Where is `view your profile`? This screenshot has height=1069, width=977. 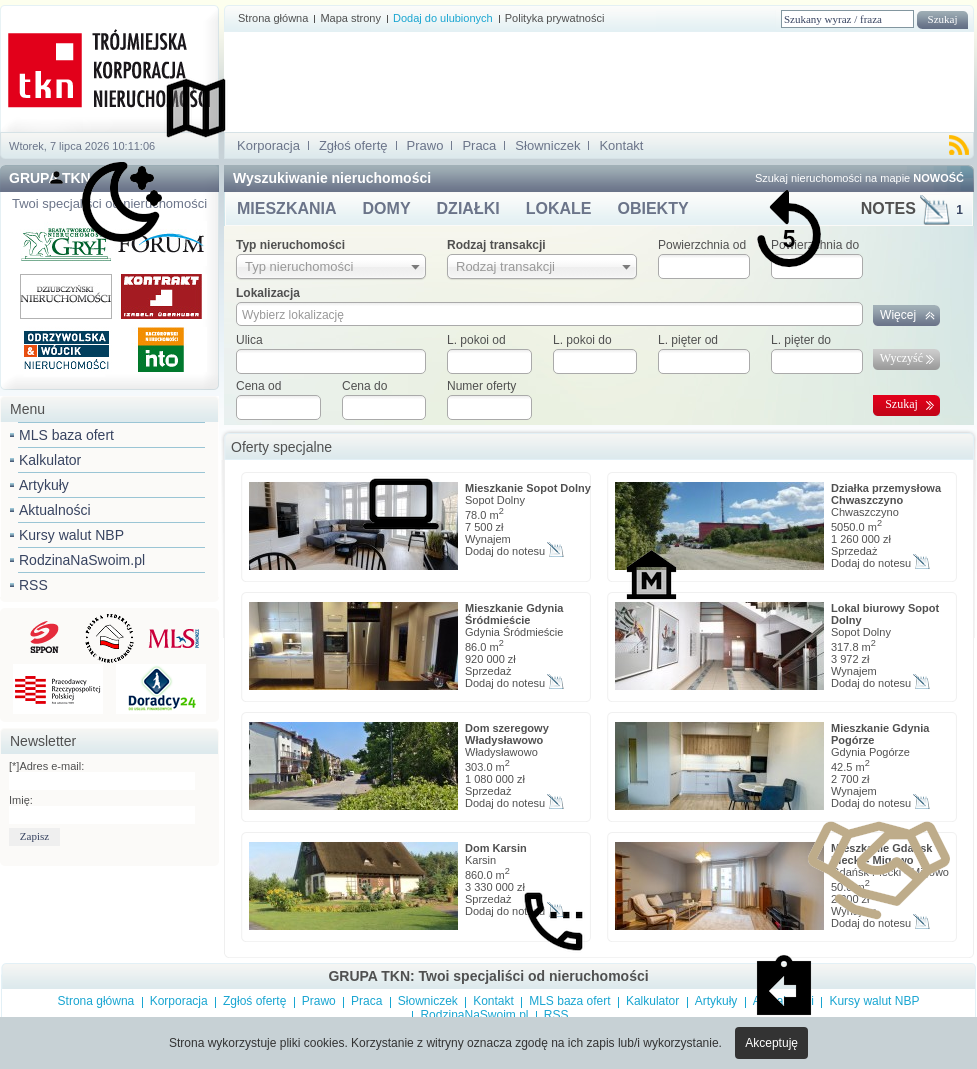 view your profile is located at coordinates (56, 177).